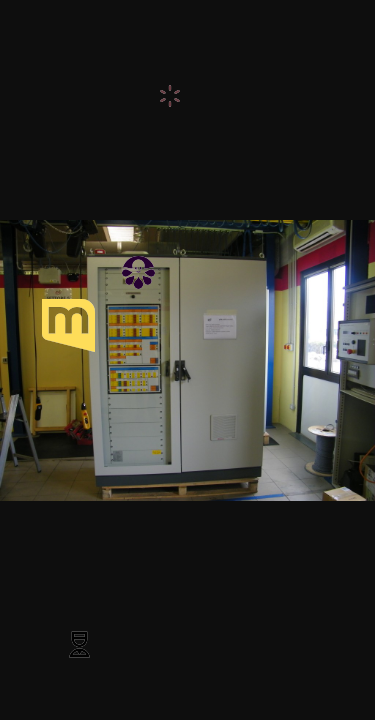 This screenshot has height=720, width=375. I want to click on mail.com email service logo, so click(68, 325).